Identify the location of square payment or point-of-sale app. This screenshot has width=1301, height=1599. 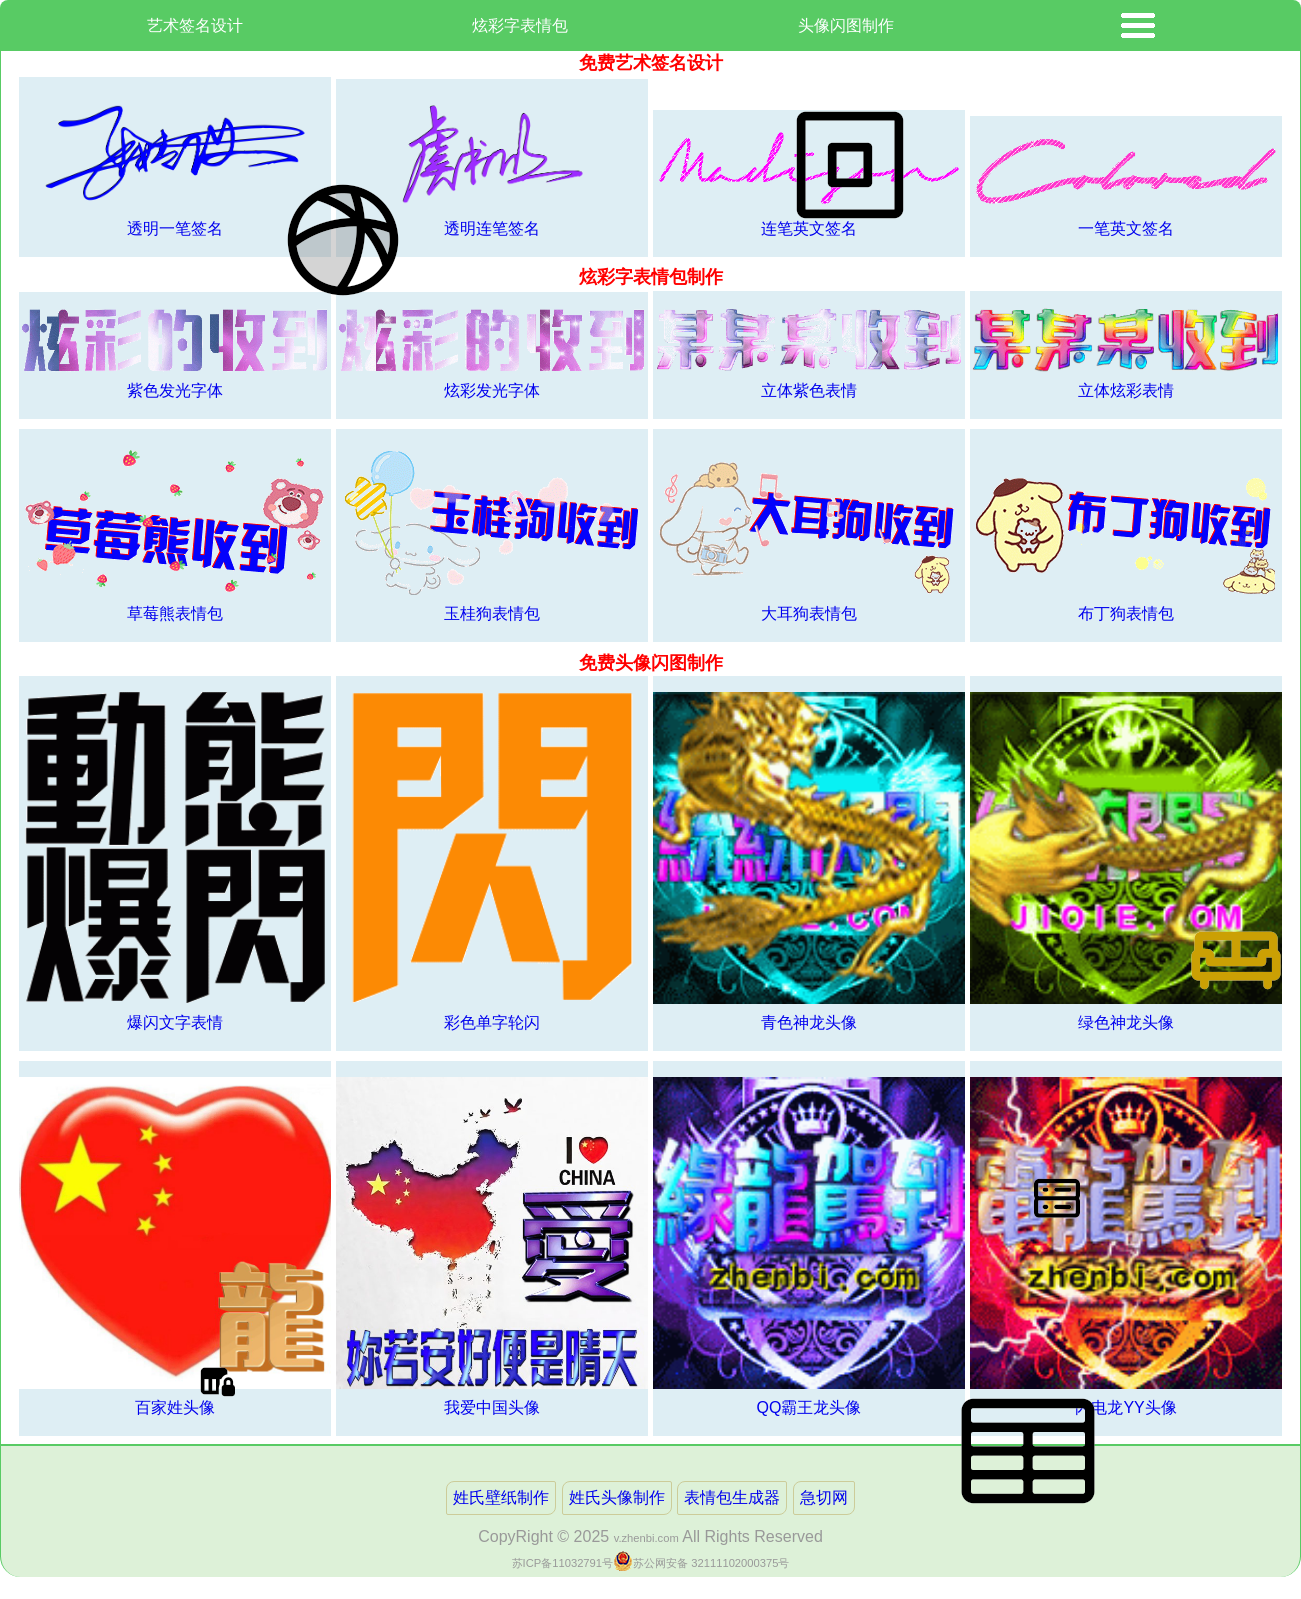
(850, 165).